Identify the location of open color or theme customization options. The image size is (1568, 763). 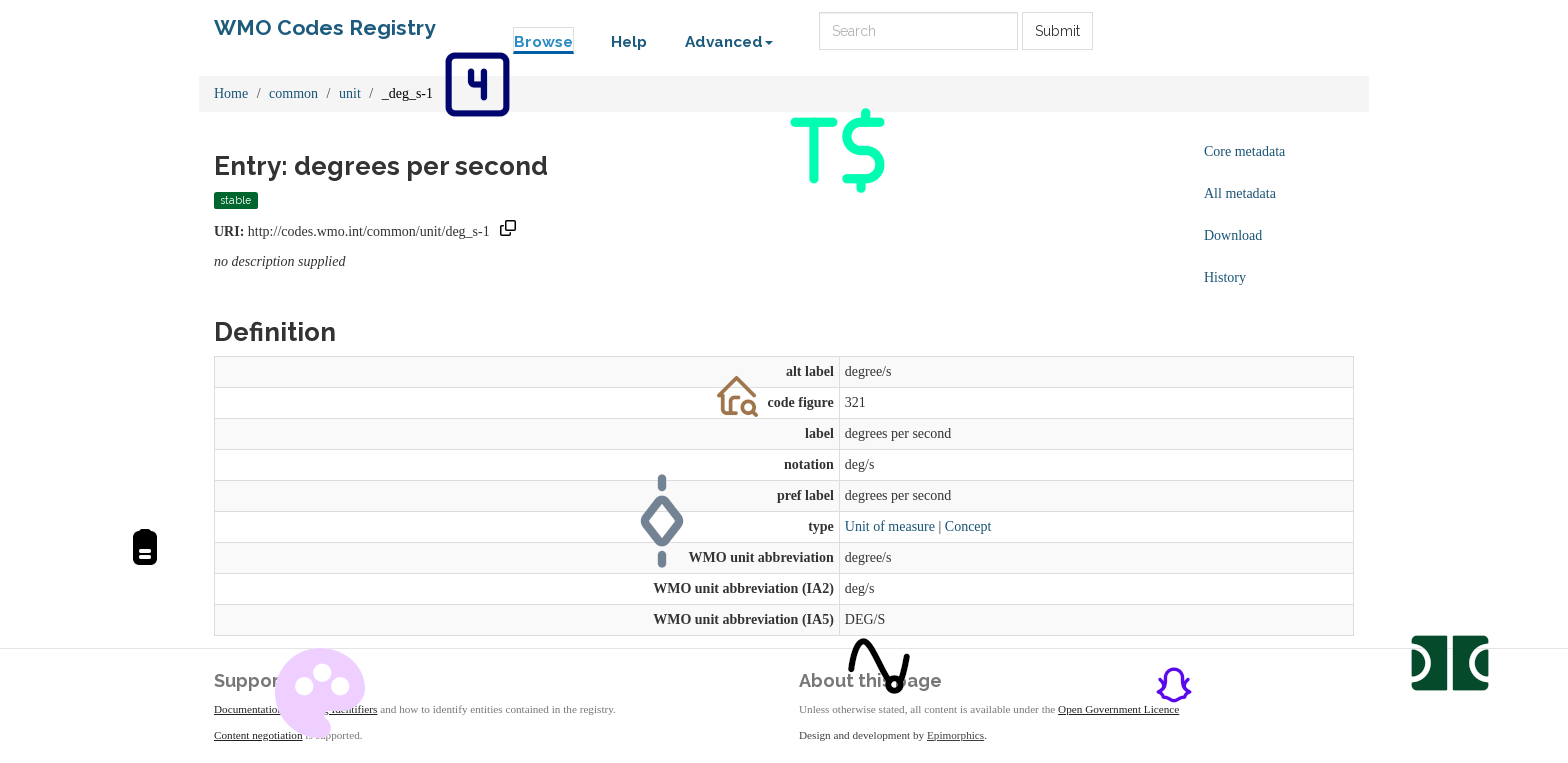
(320, 693).